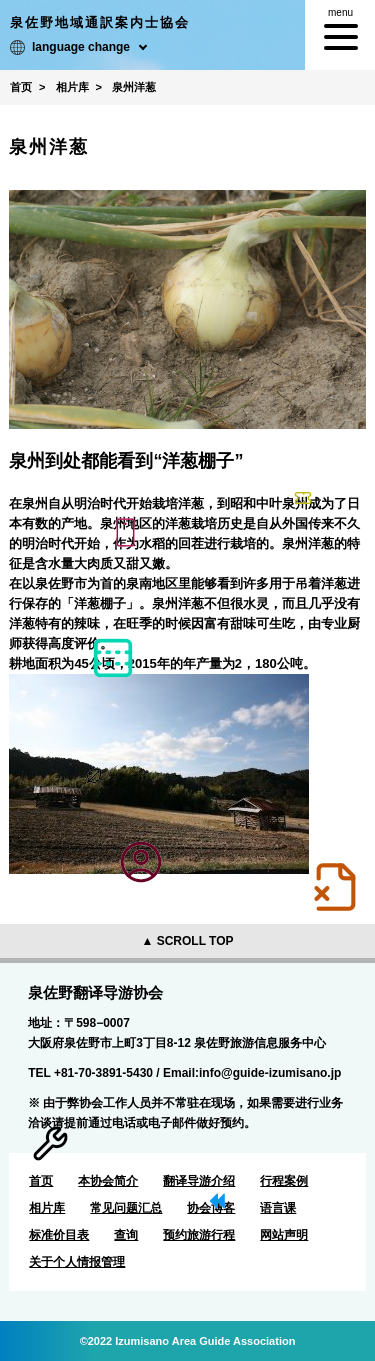  Describe the element at coordinates (94, 776) in the screenshot. I see `view vegetarian or plant-based options` at that location.